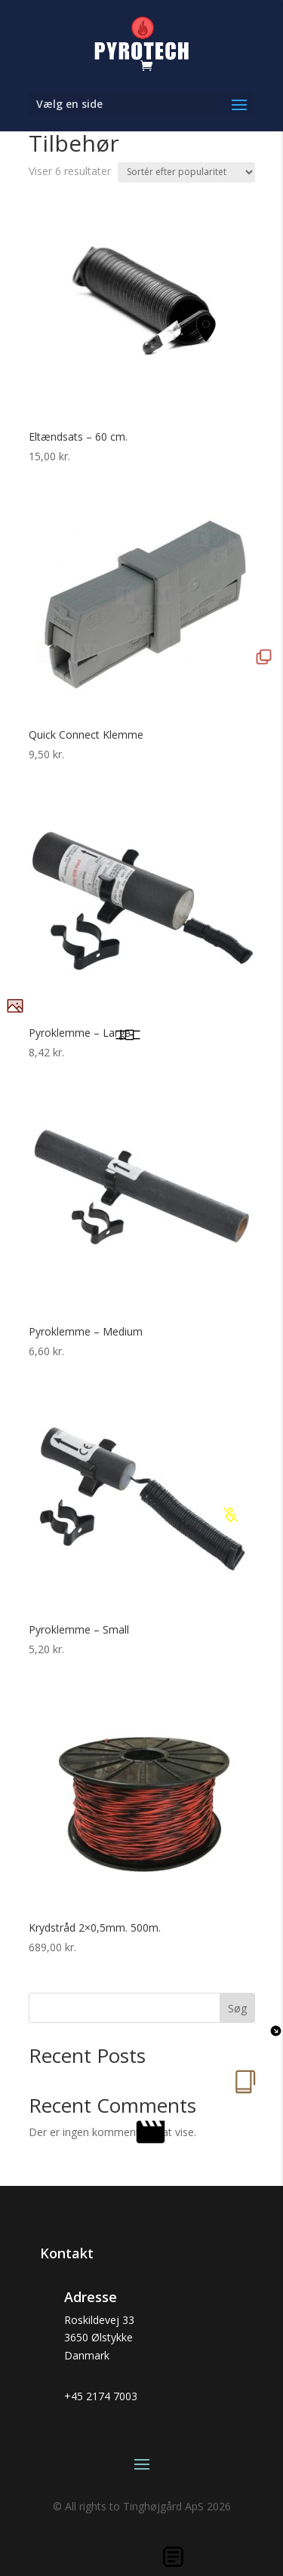  What do you see at coordinates (173, 2556) in the screenshot?
I see `view article or document` at bounding box center [173, 2556].